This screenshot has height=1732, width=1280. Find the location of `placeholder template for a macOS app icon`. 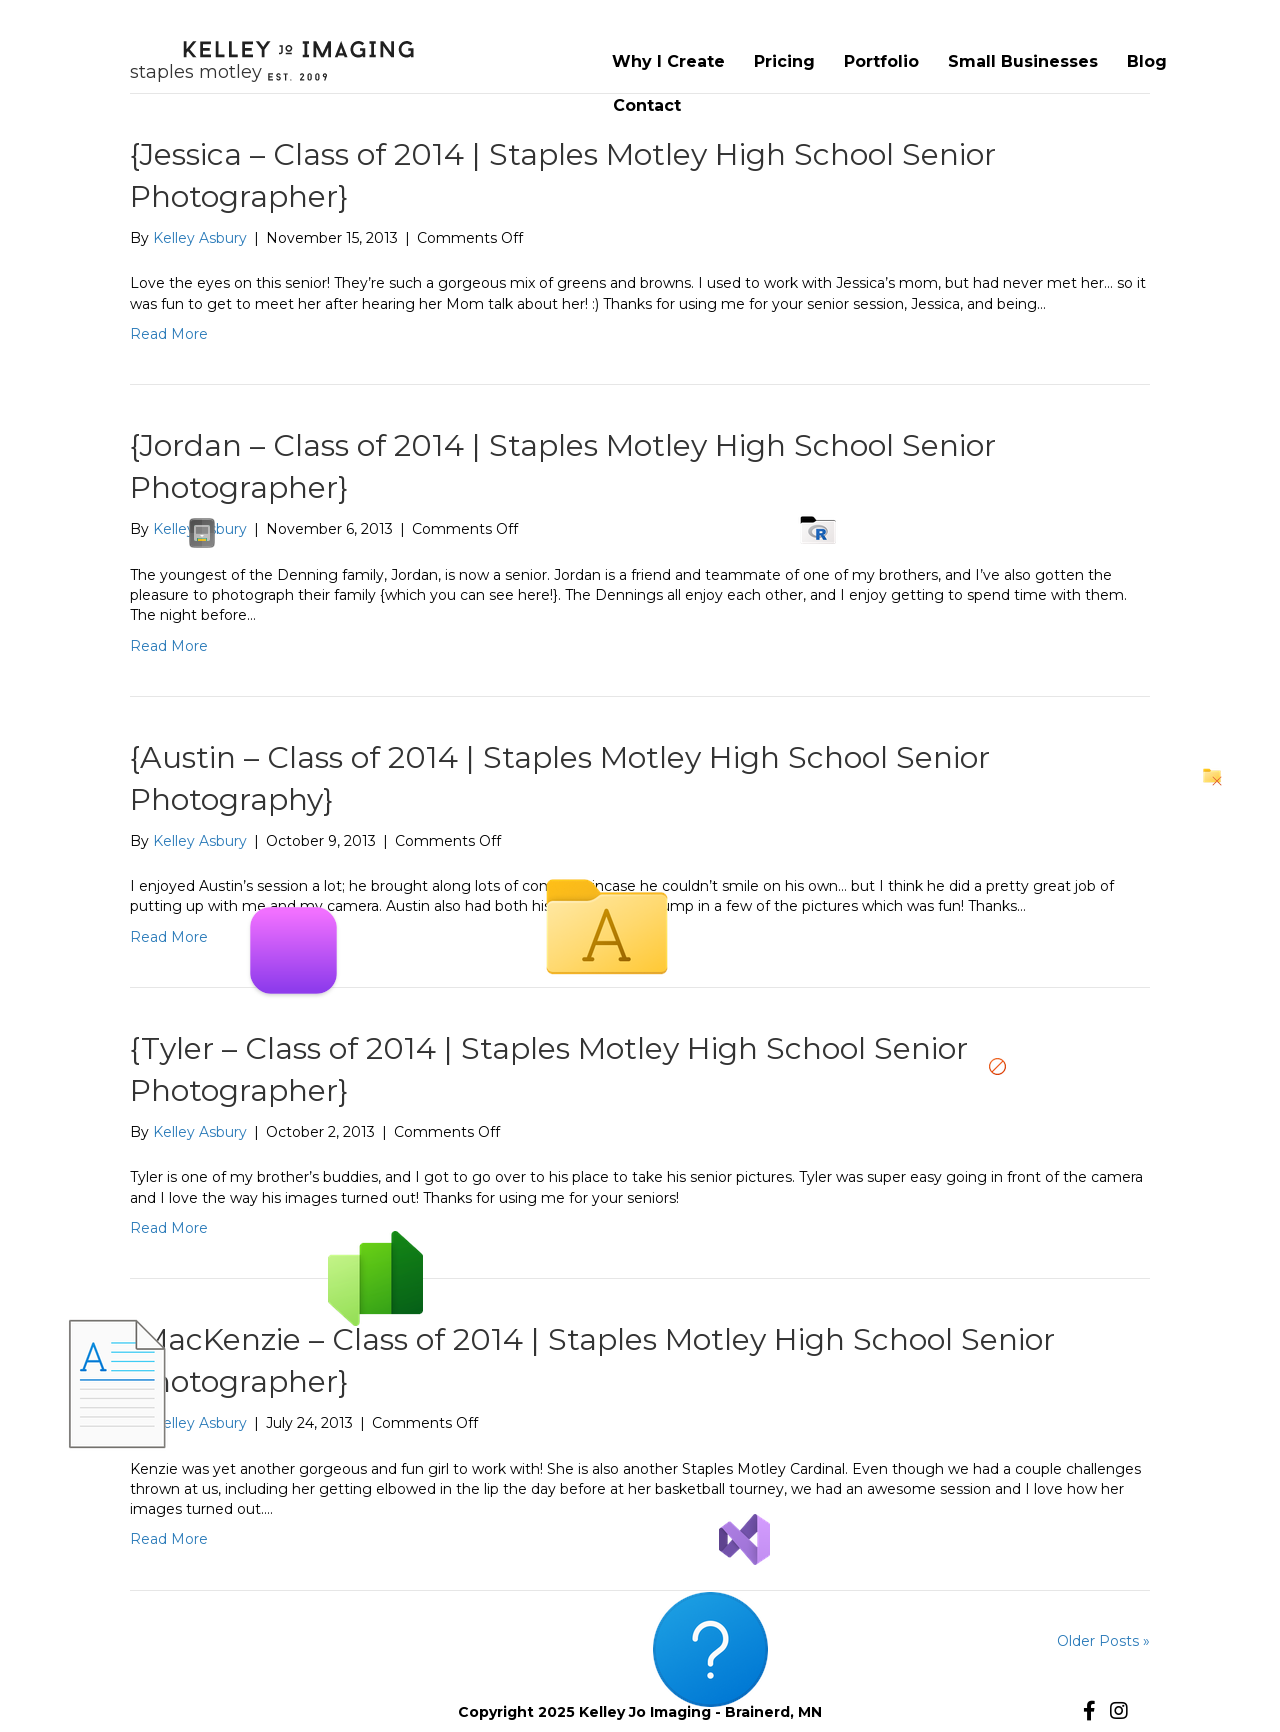

placeholder template for a macOS app icon is located at coordinates (293, 950).